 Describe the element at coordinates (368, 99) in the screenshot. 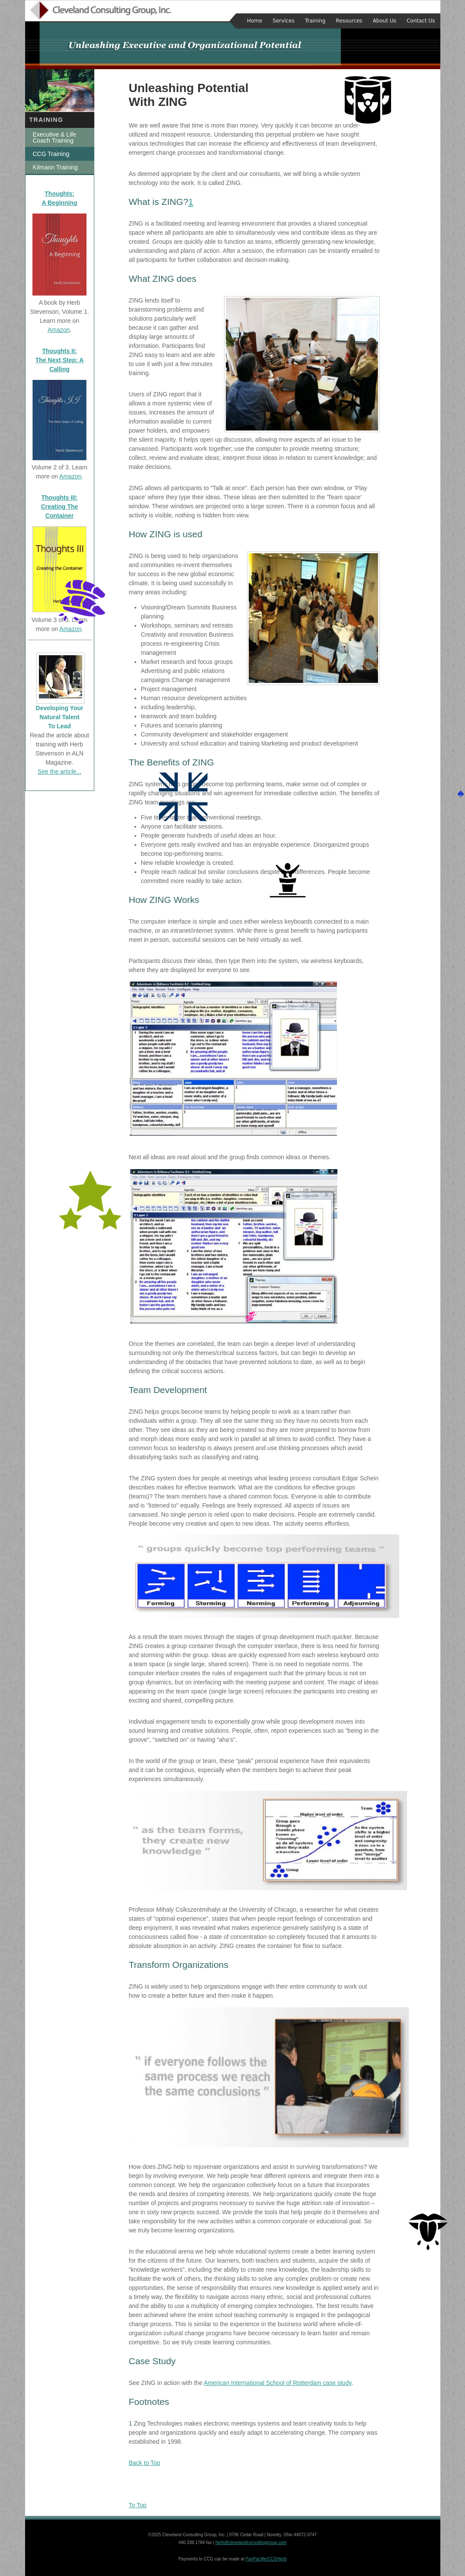

I see `indicates hazardous or radioactive materials in a game context` at that location.